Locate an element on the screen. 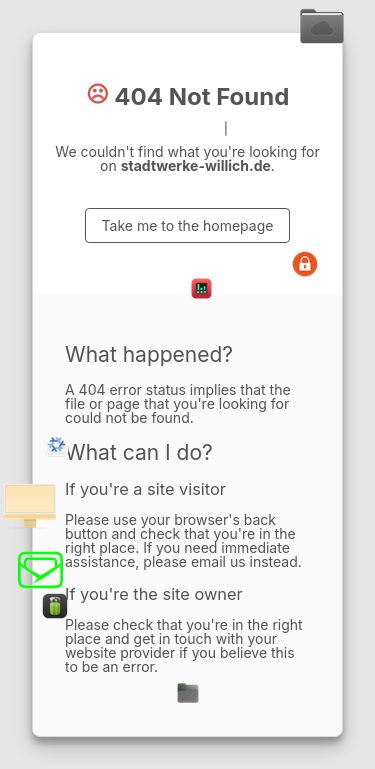  indicates a file or folder is read-only is located at coordinates (305, 264).